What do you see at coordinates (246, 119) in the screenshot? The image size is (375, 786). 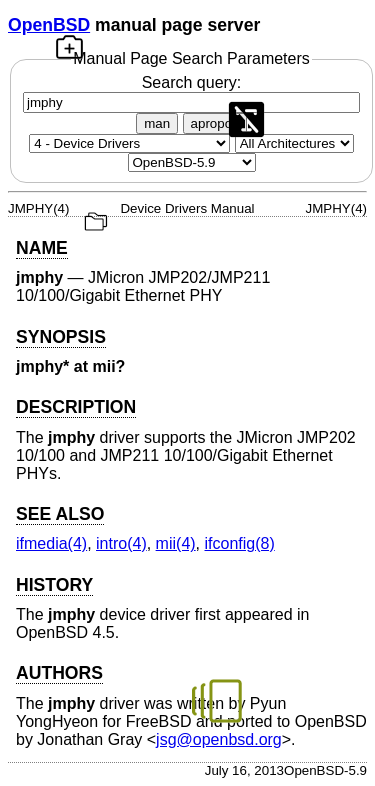 I see `disable text formatting` at bounding box center [246, 119].